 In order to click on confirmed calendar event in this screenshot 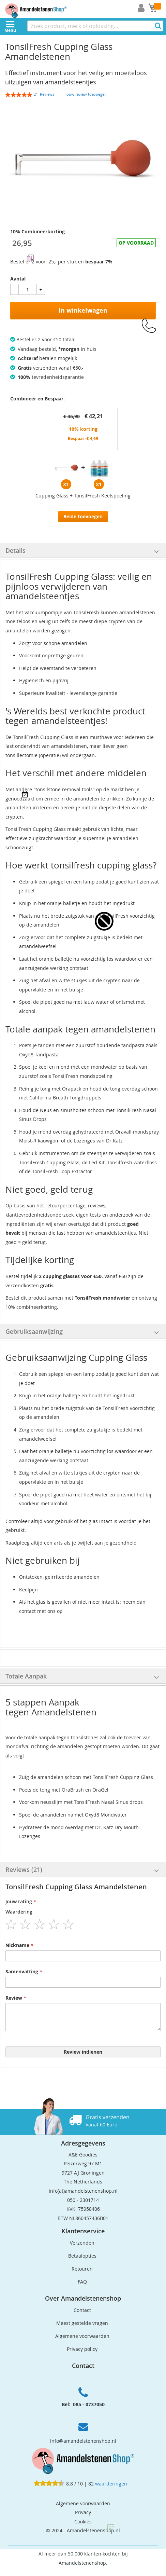, I will do `click(25, 795)`.